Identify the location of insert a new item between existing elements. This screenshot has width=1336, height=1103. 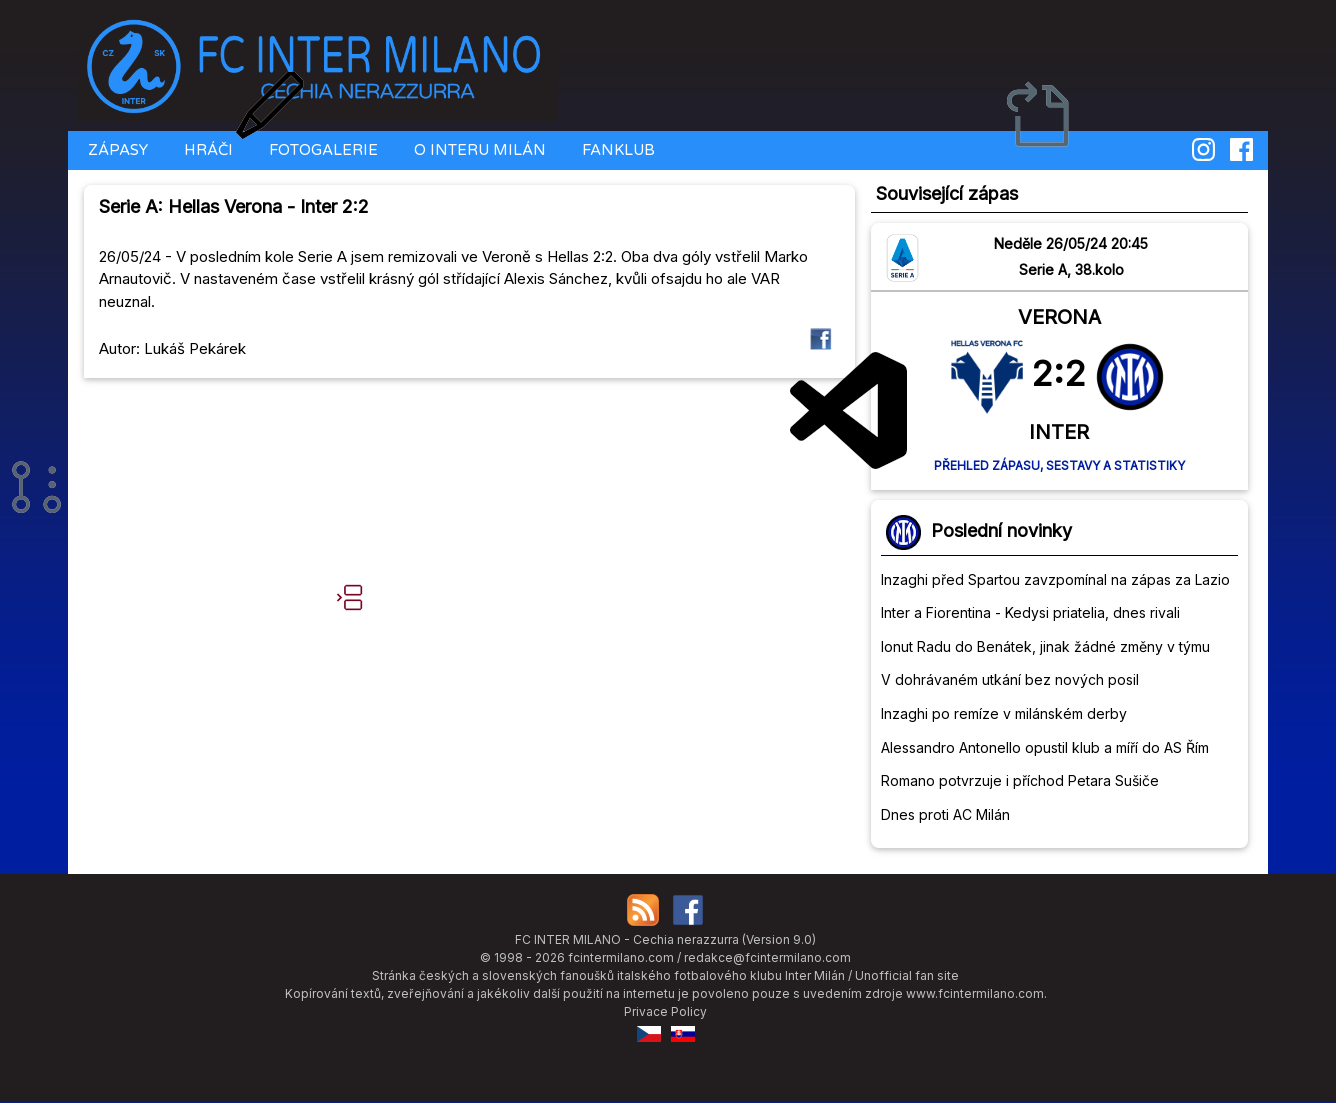
(349, 597).